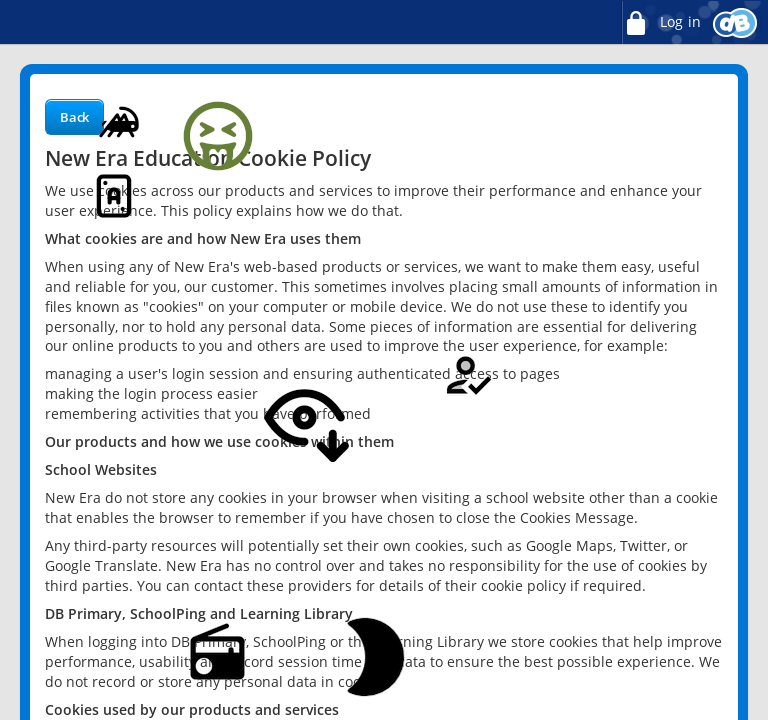  I want to click on toggle dark mode or night theme, so click(373, 657).